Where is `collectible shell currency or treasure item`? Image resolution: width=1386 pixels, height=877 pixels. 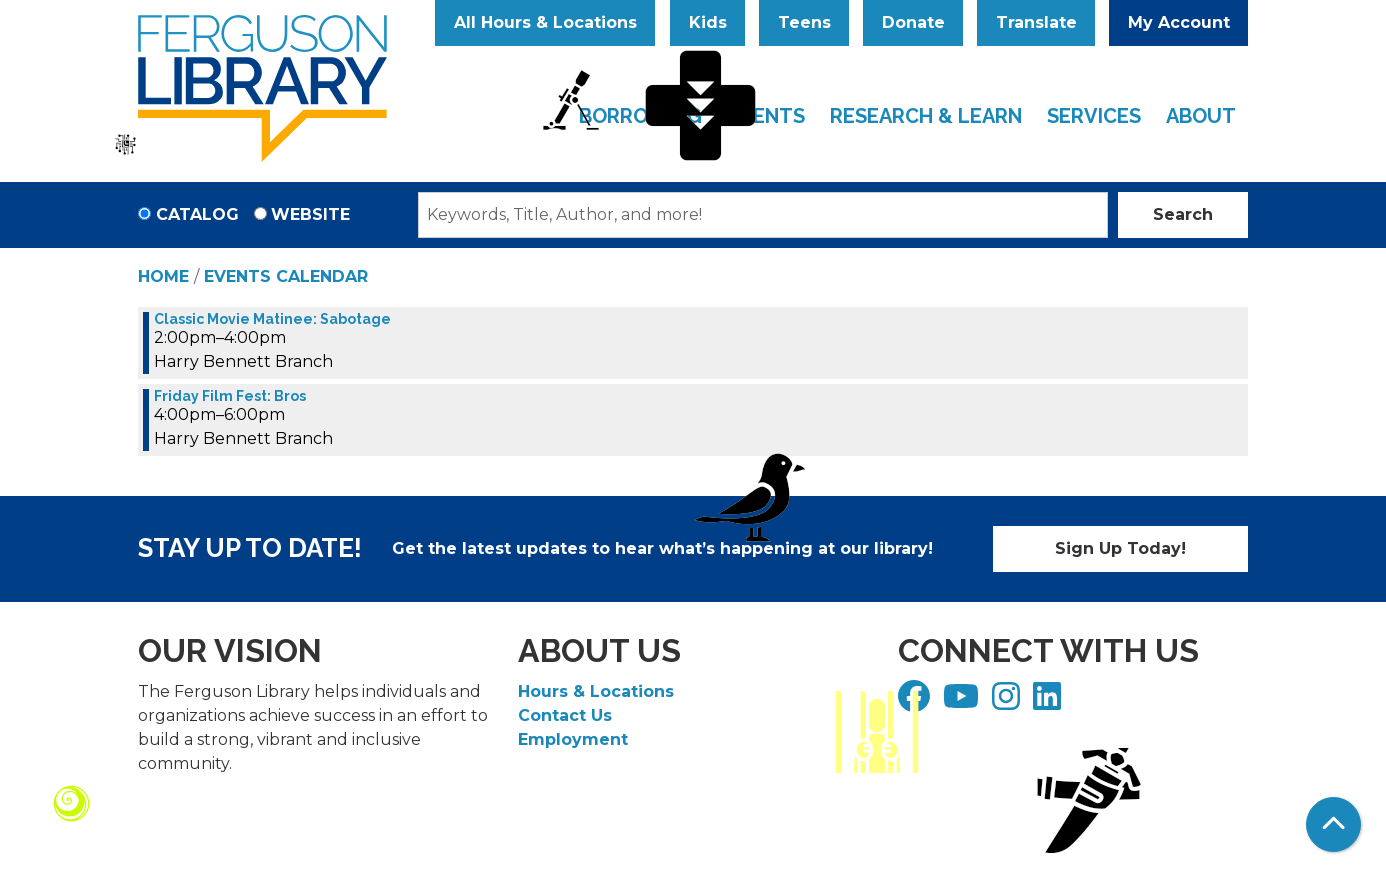 collectible shell currency or treasure item is located at coordinates (71, 803).